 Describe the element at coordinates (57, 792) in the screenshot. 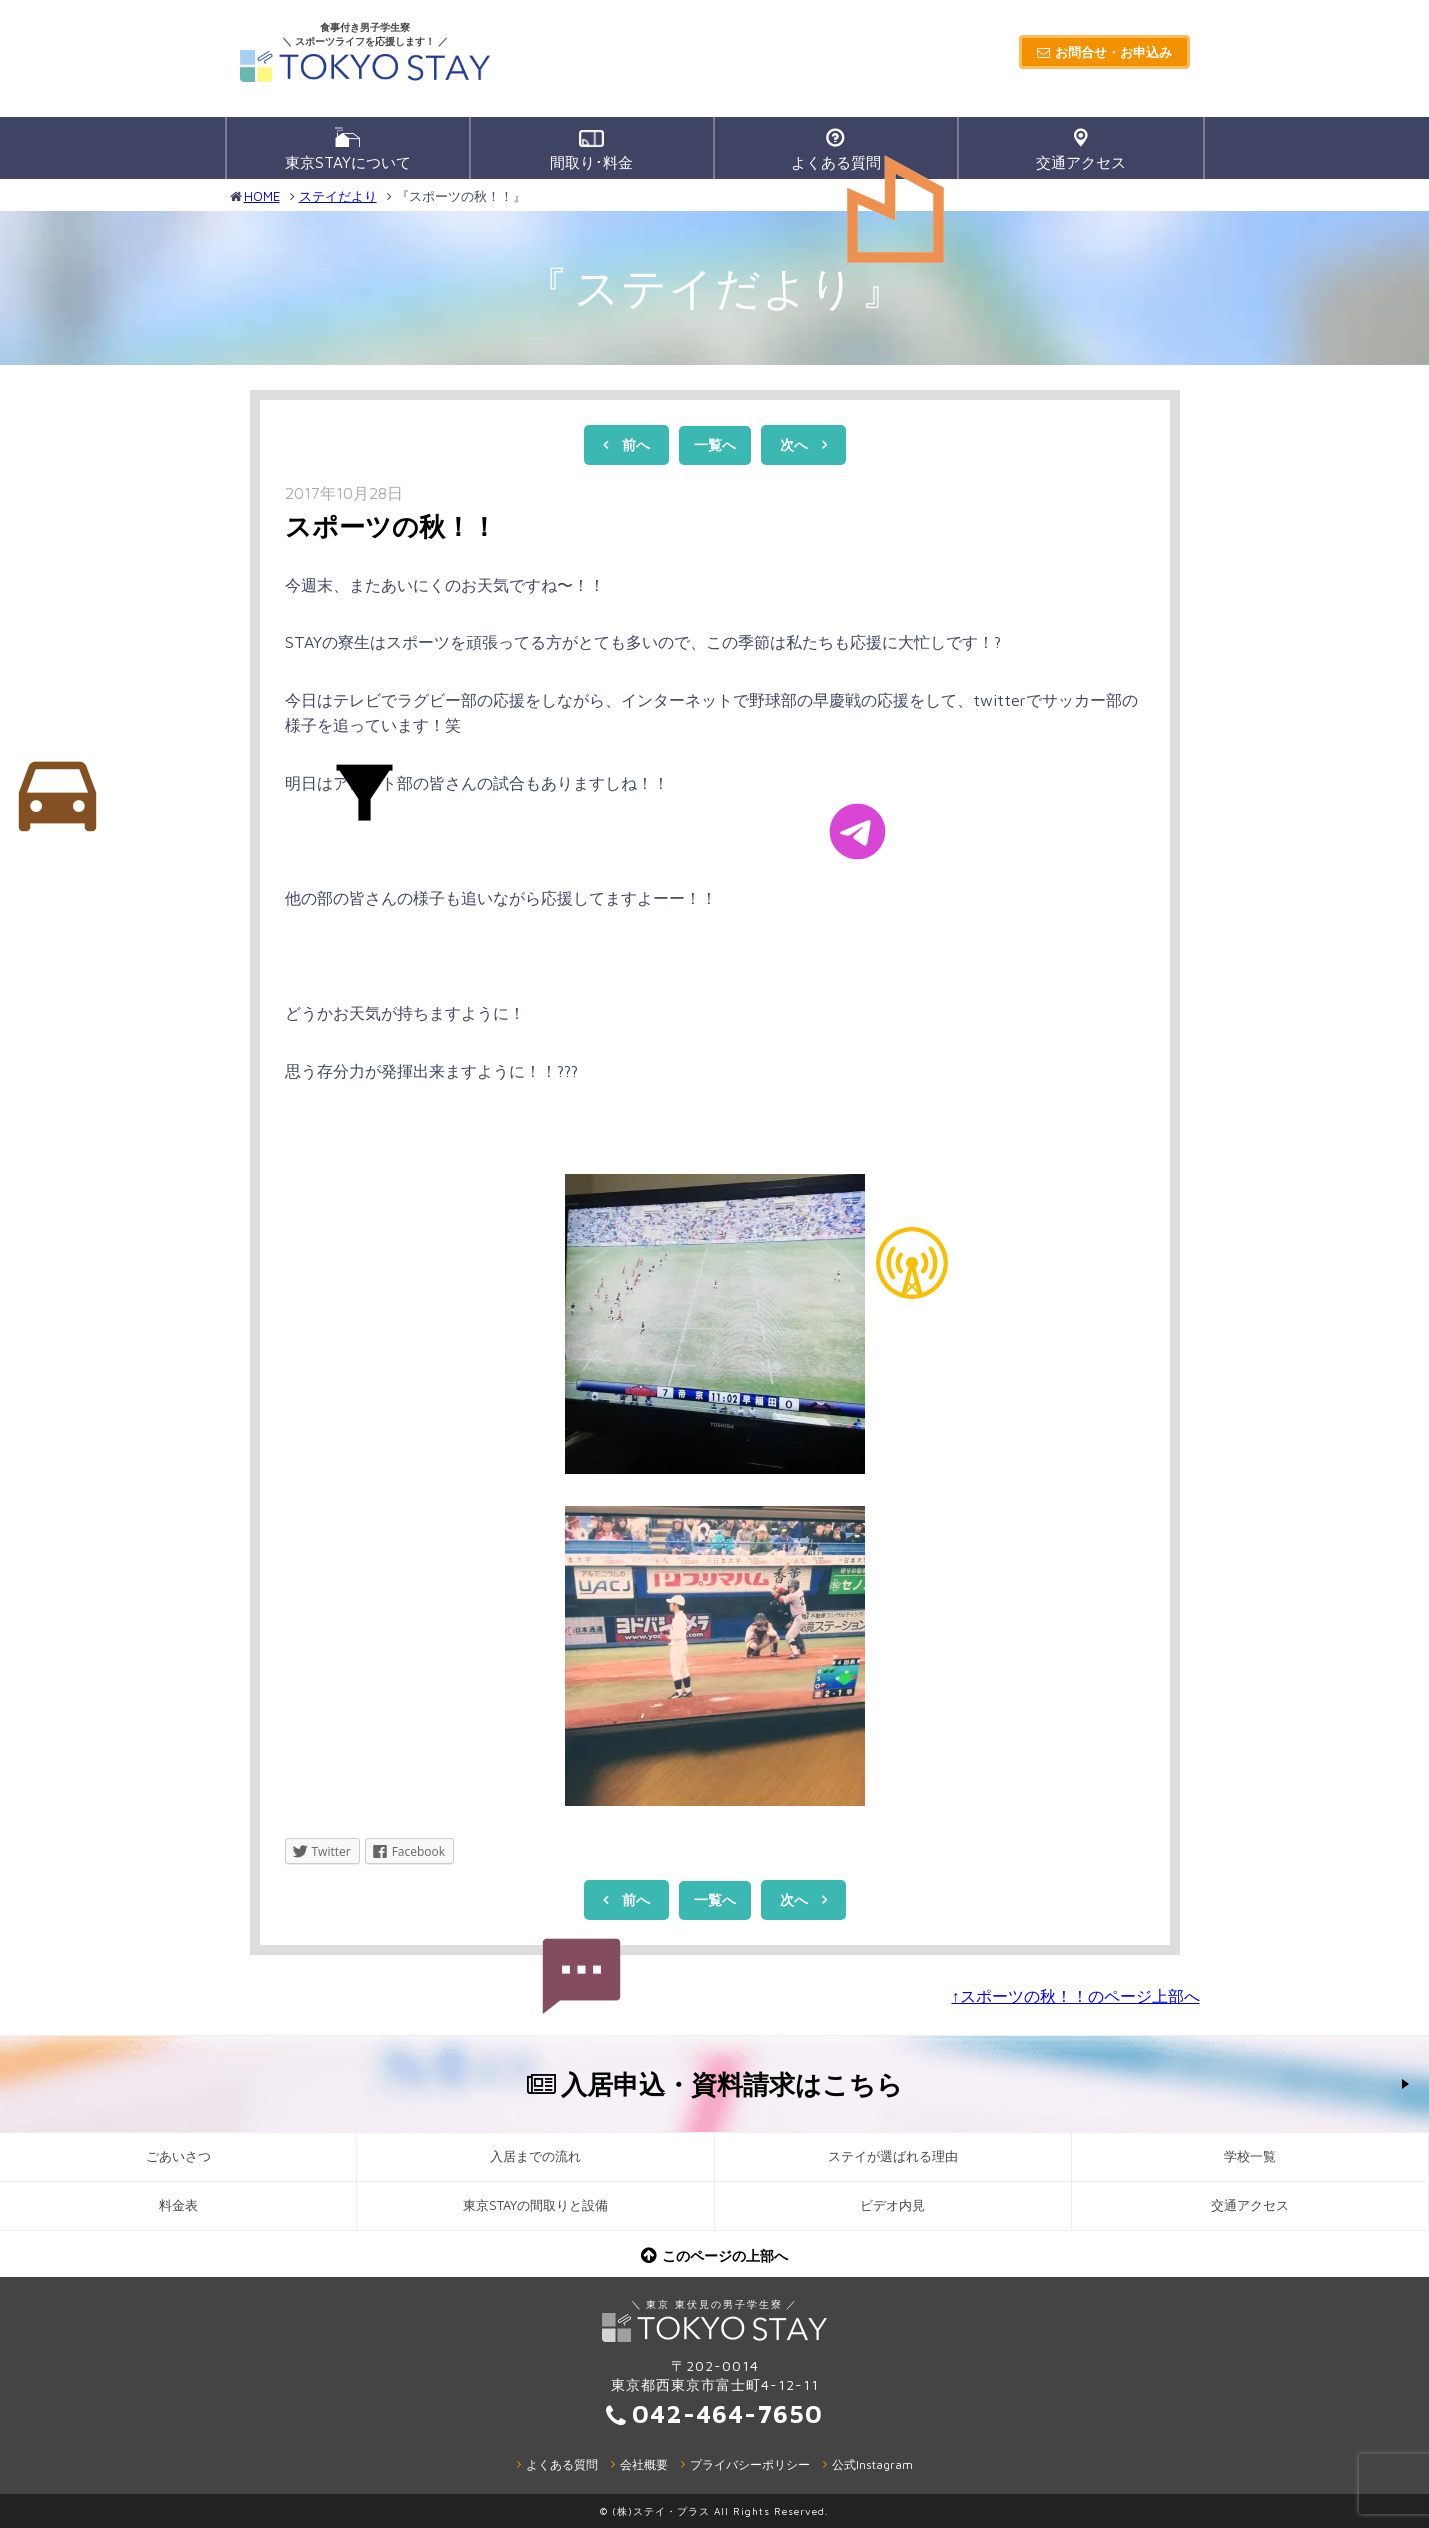

I see `access vehicle or driving settings` at that location.